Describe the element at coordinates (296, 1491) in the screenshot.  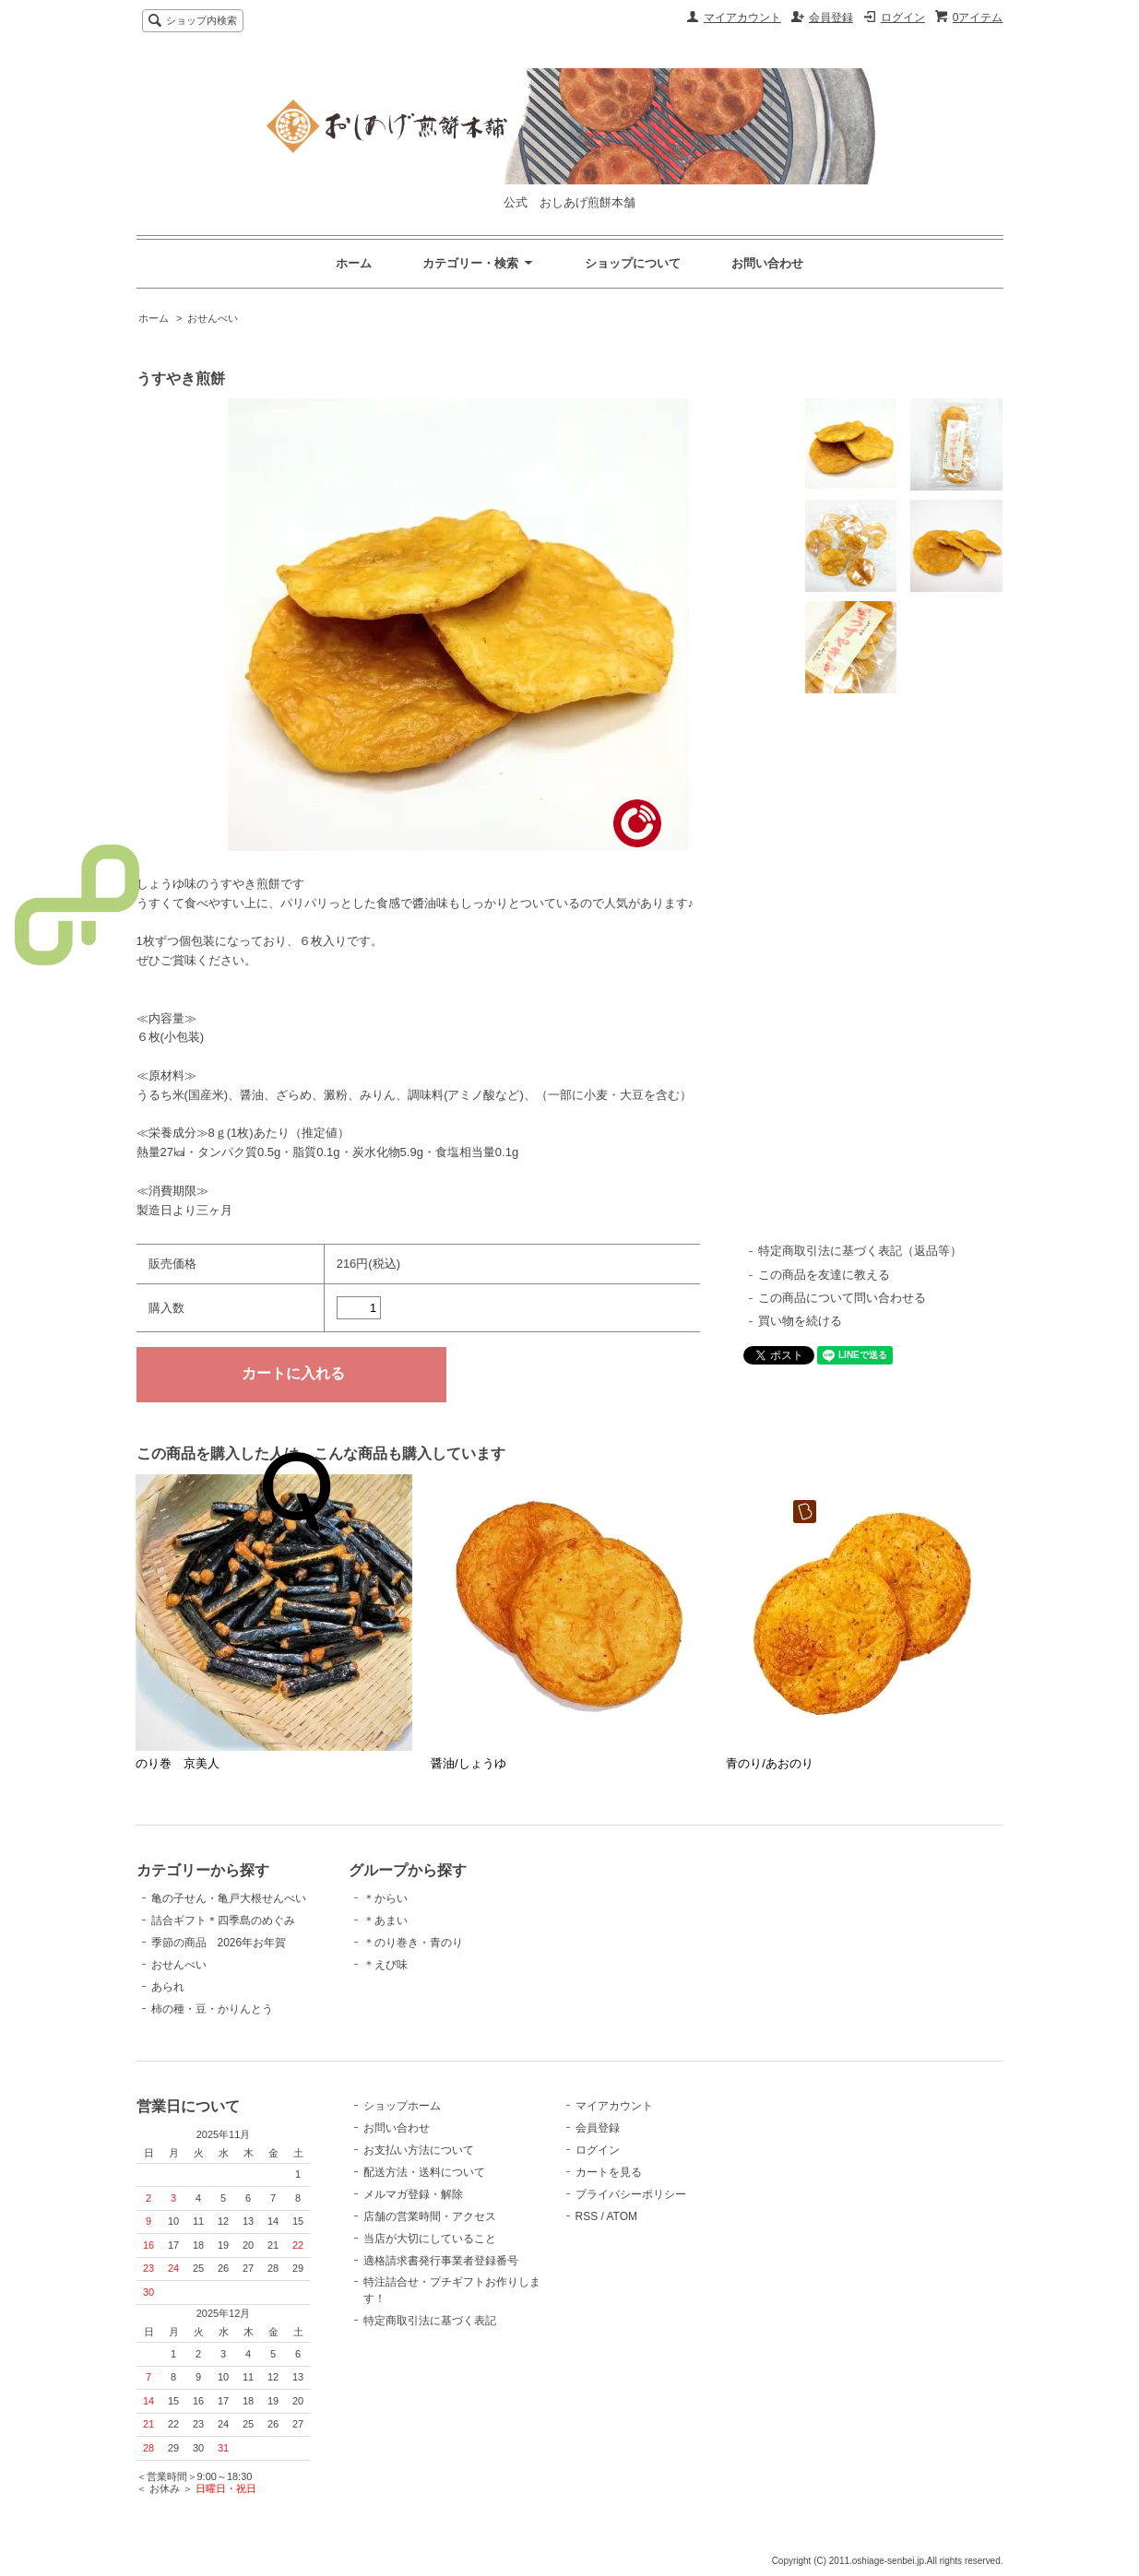
I see `qualcomm company logo` at that location.